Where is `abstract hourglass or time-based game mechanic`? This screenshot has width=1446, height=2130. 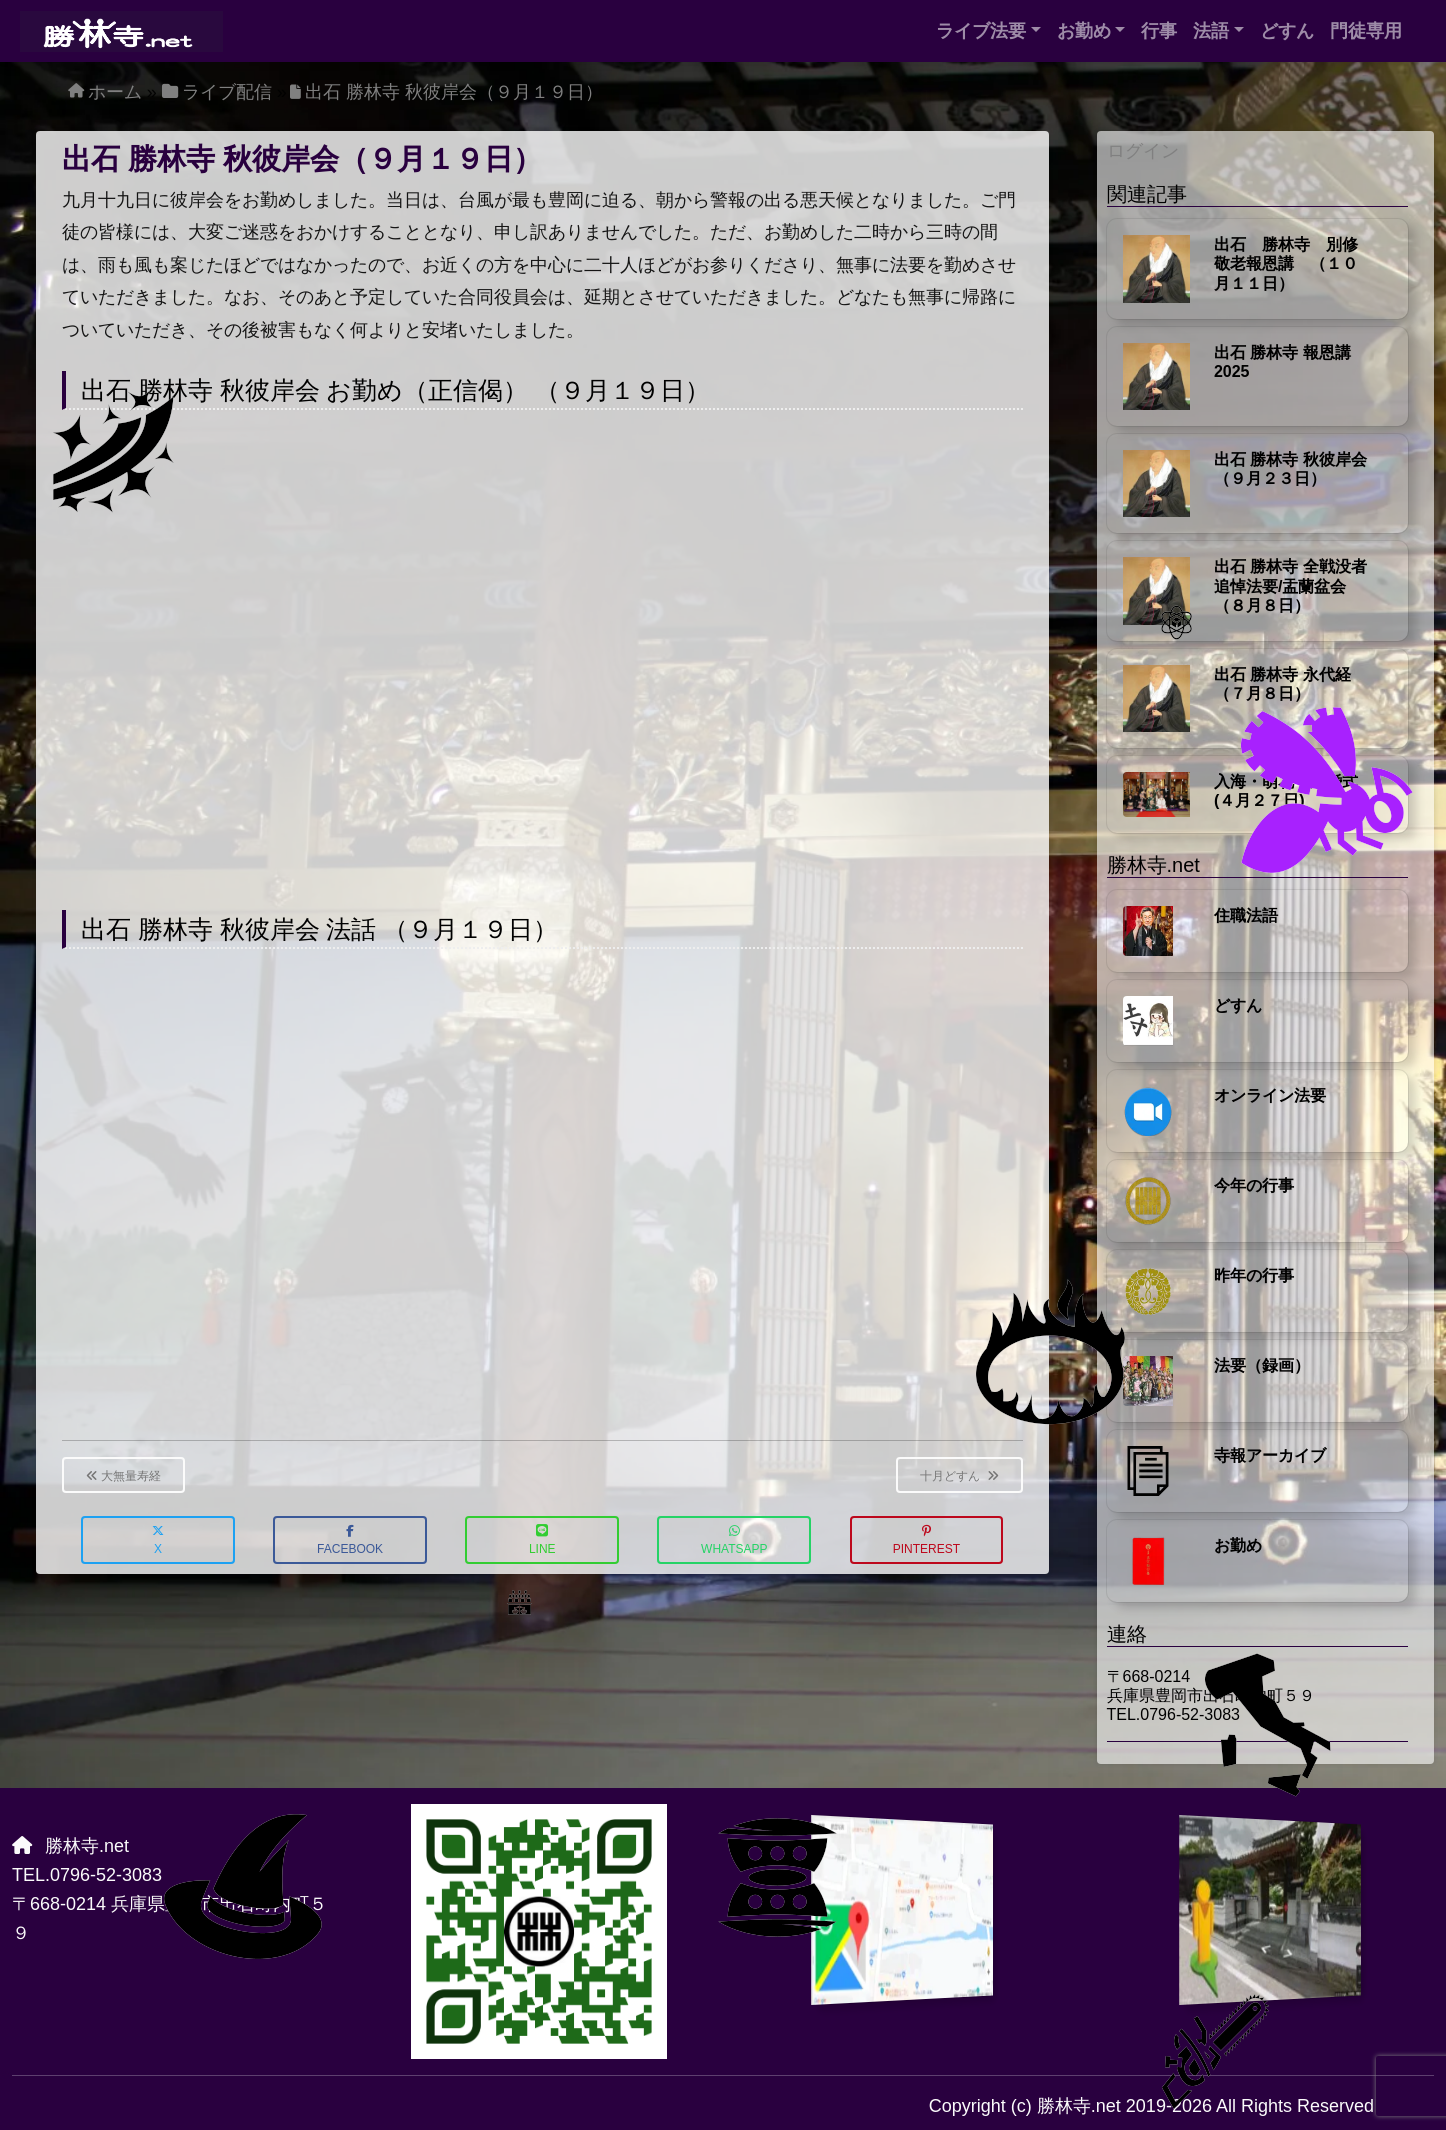
abstract hourglass or time-based game mechanic is located at coordinates (777, 1877).